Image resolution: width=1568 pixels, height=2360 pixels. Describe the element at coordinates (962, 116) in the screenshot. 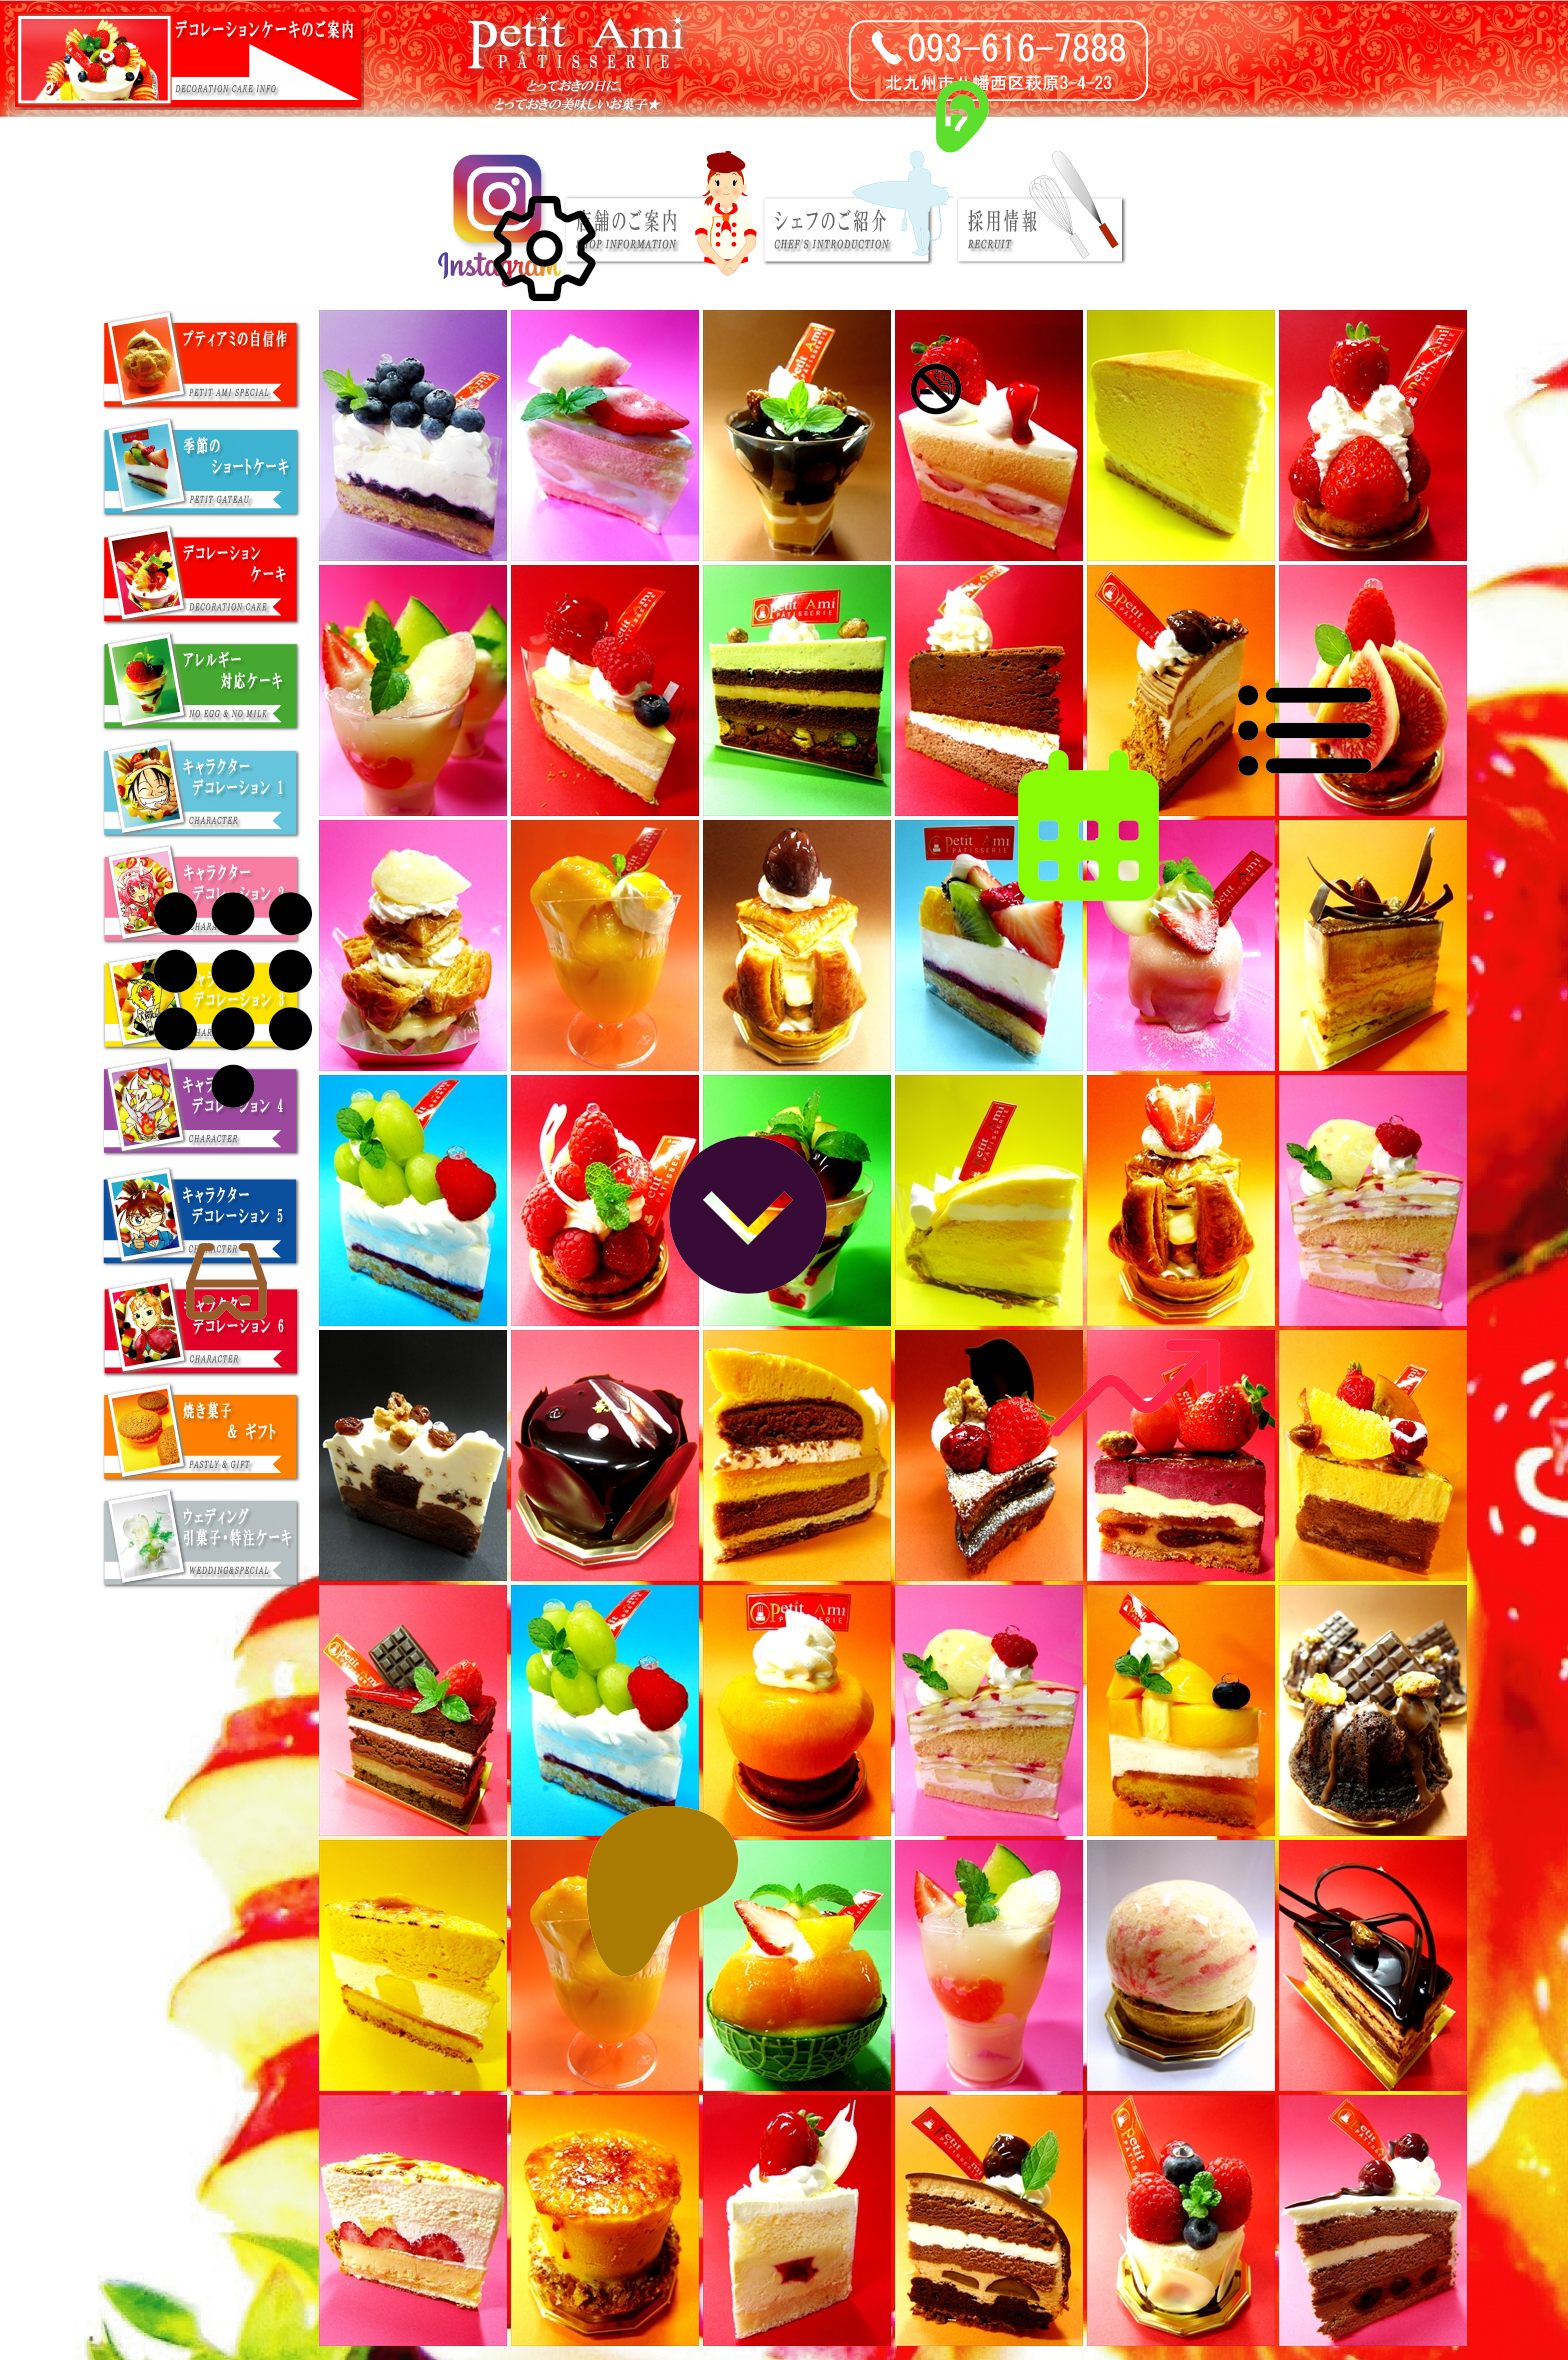

I see `accessibility settings for hearing options` at that location.